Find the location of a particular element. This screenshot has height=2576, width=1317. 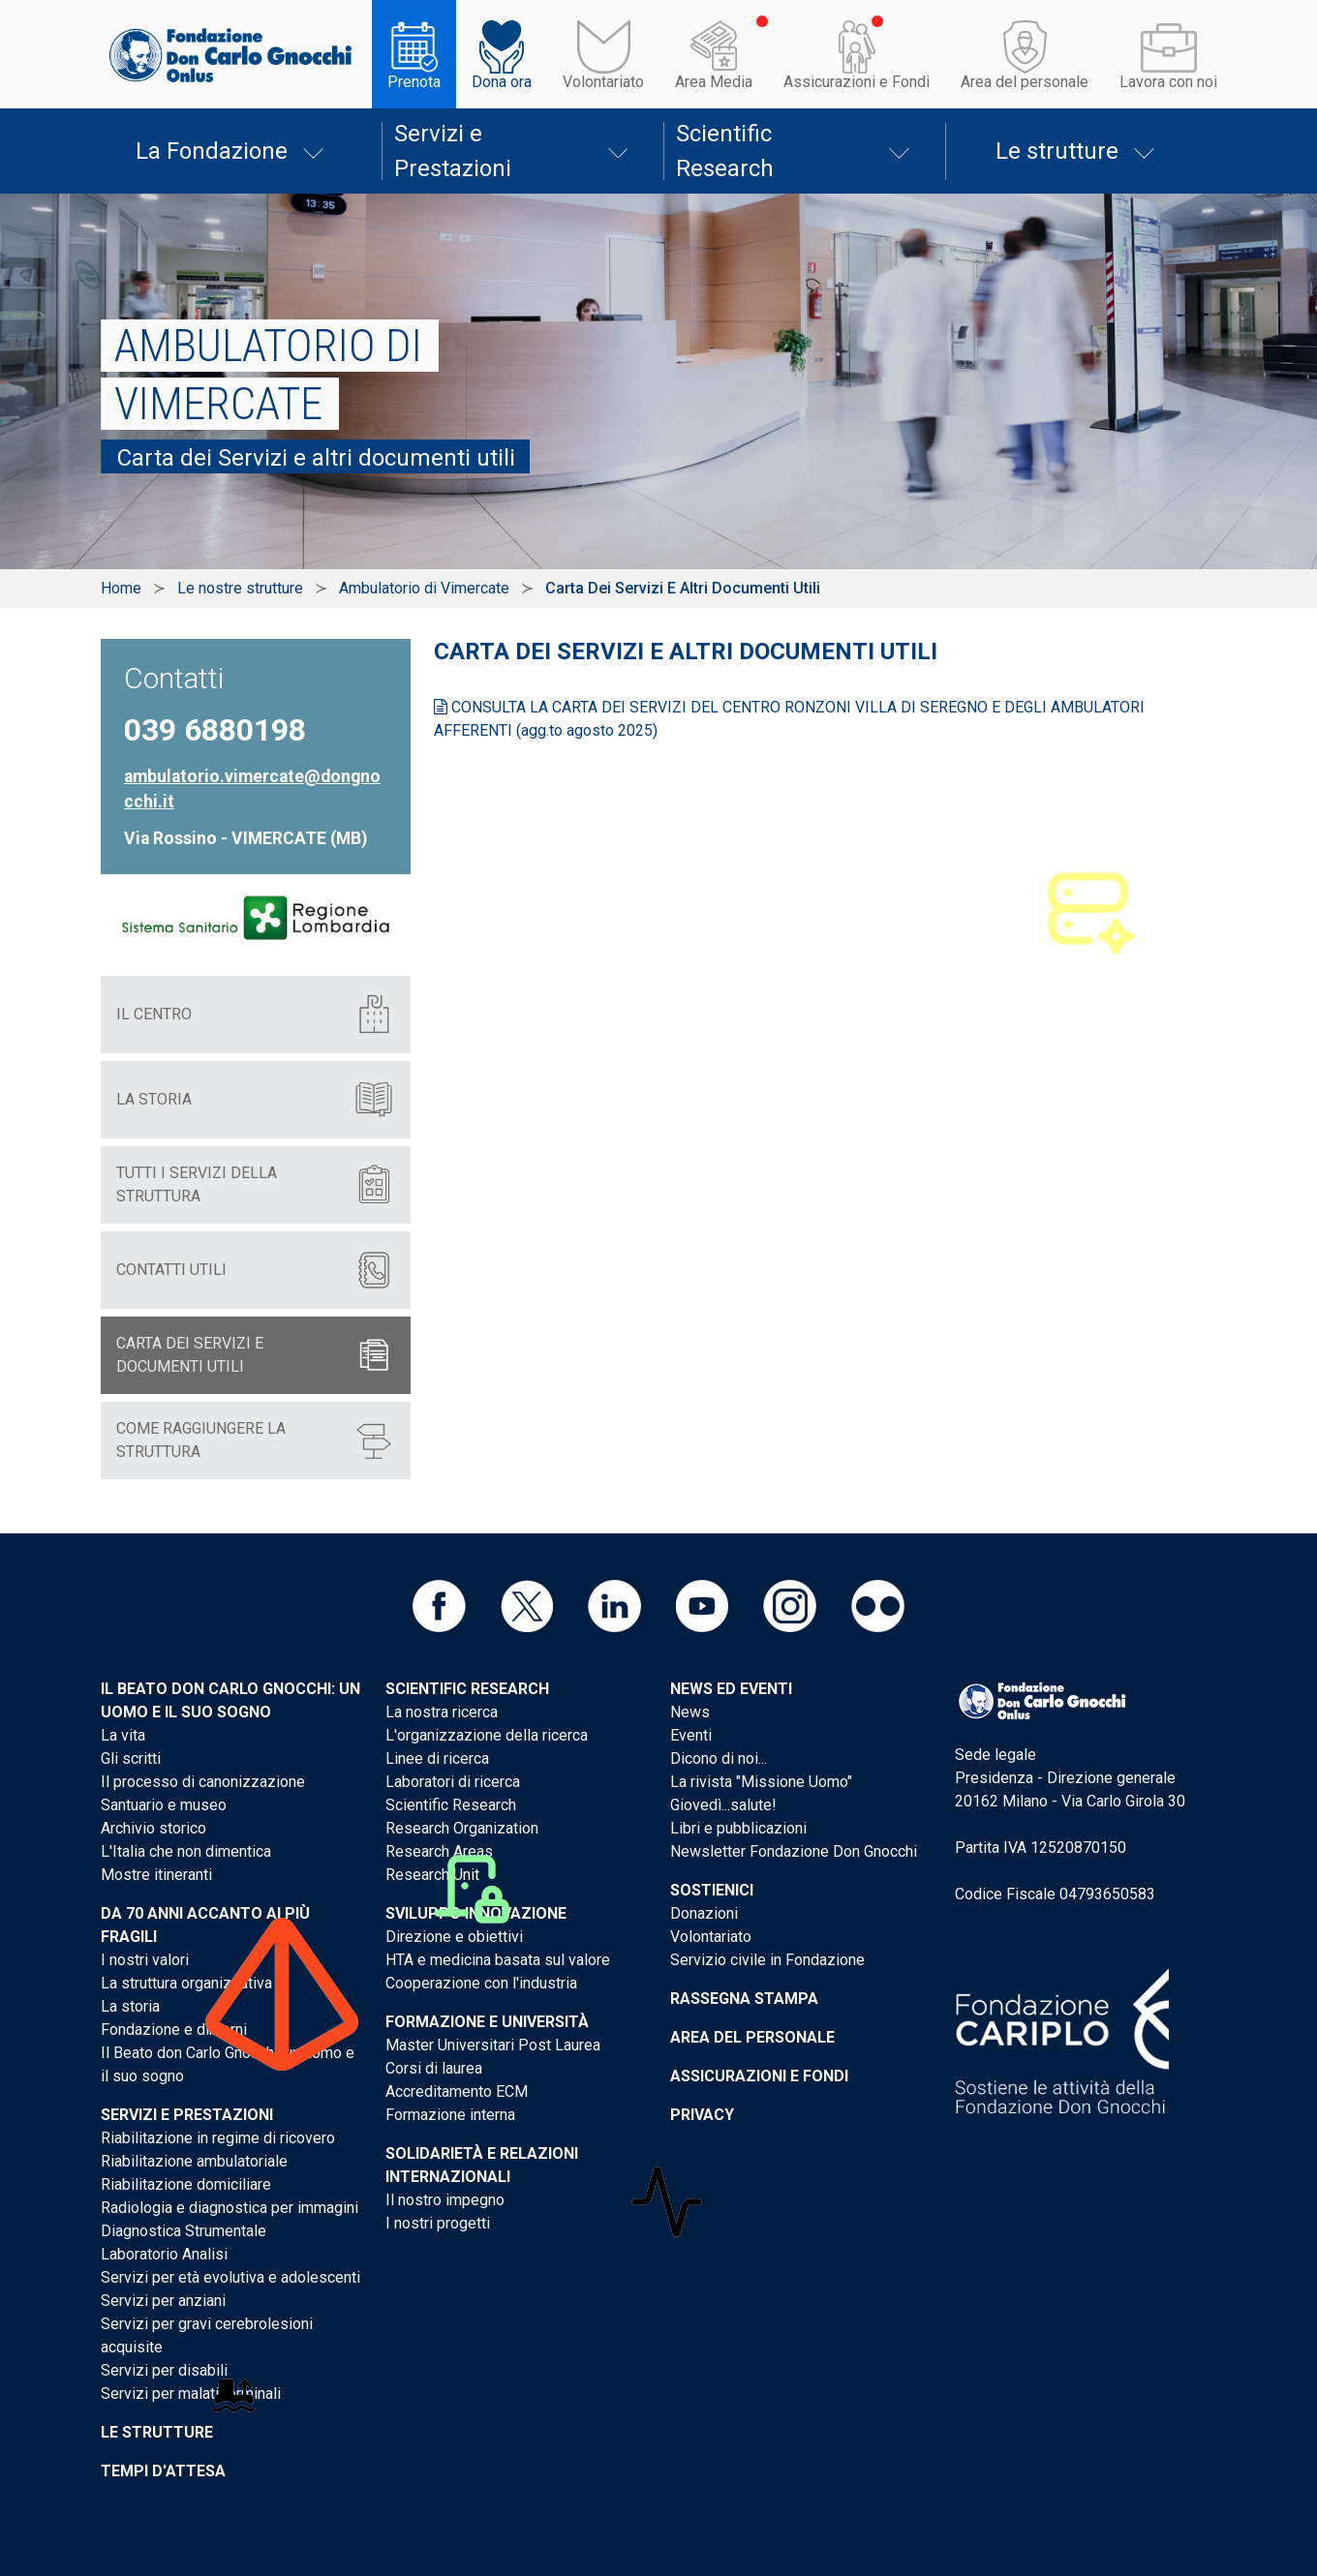

indicates a locked or secured room is located at coordinates (472, 1886).